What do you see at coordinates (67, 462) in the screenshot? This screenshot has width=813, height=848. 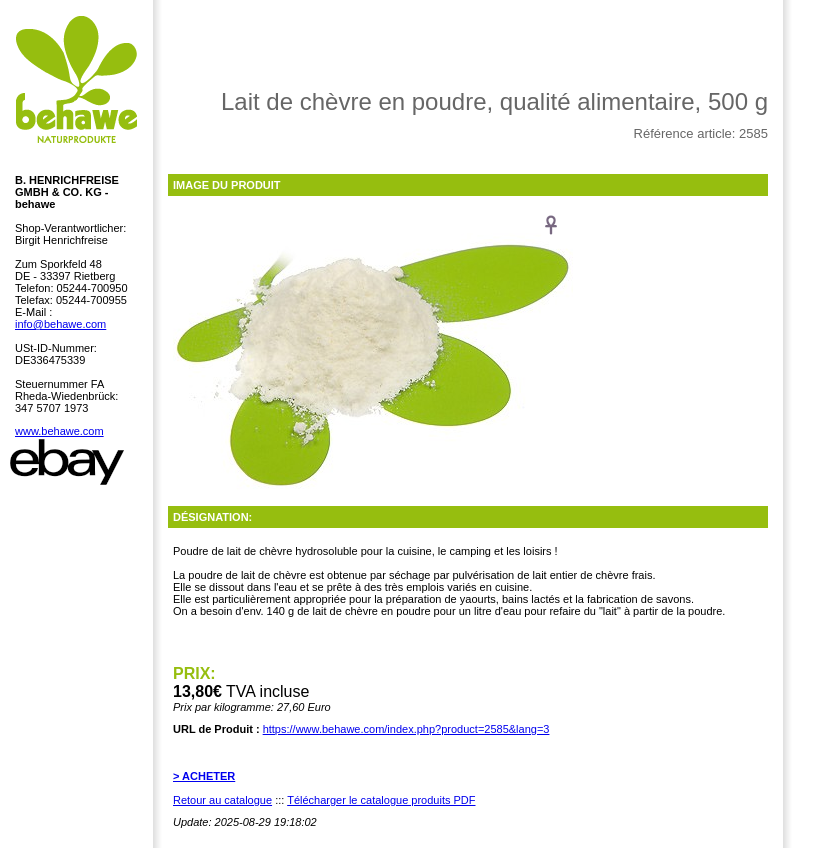 I see `open the eBay app` at bounding box center [67, 462].